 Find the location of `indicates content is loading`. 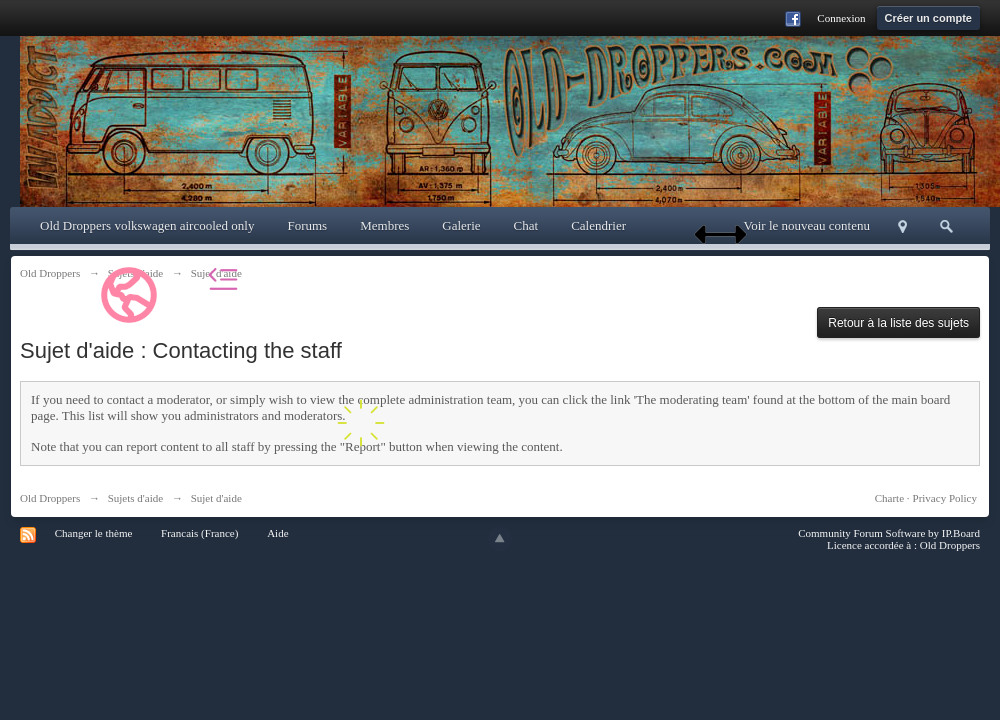

indicates content is loading is located at coordinates (361, 423).